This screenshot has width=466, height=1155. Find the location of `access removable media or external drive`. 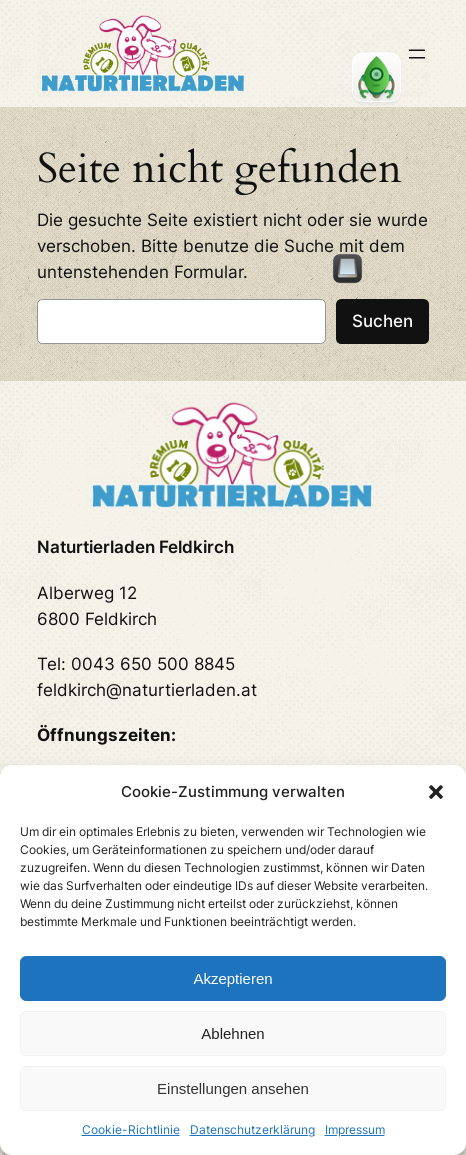

access removable media or external drive is located at coordinates (347, 268).